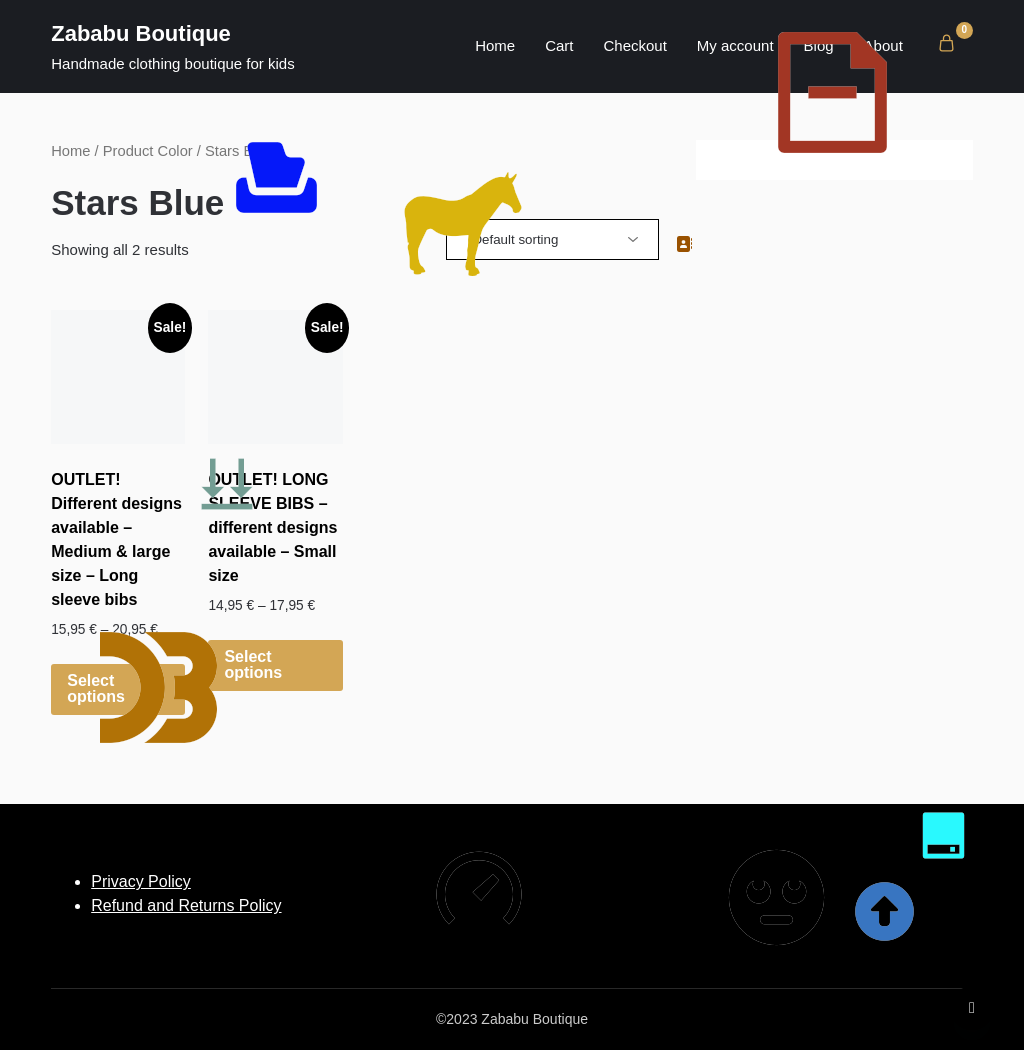  Describe the element at coordinates (776, 897) in the screenshot. I see `react with an eye-roll emoji` at that location.